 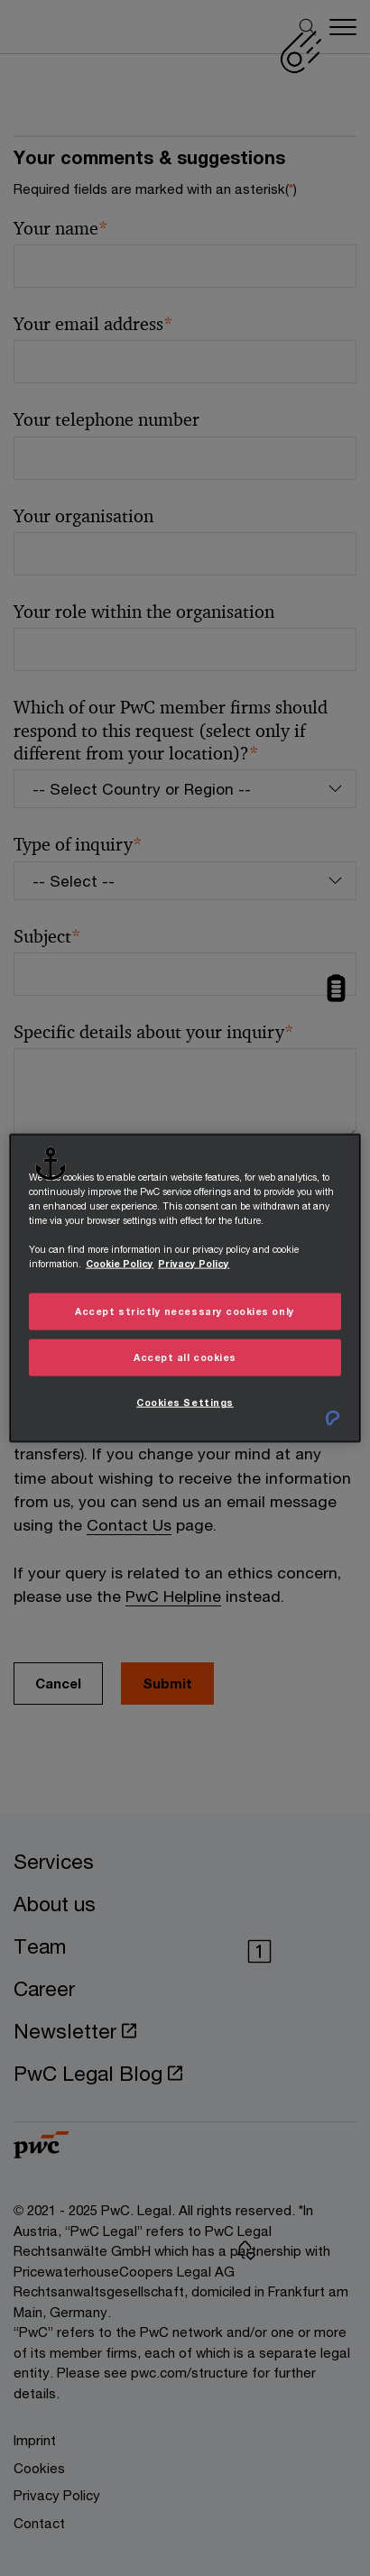 I want to click on visit creator's patreon page, so click(x=332, y=1418).